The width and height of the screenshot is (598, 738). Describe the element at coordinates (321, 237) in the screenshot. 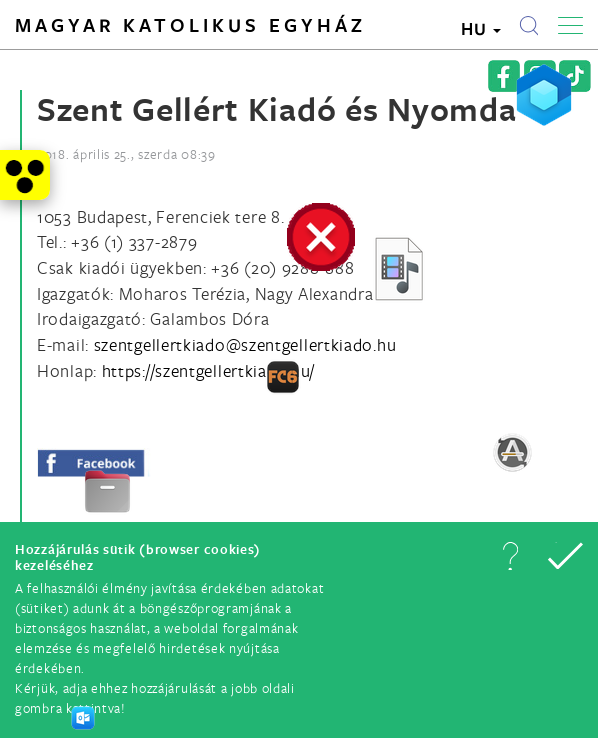

I see `indicates a OneDrive sync error` at that location.